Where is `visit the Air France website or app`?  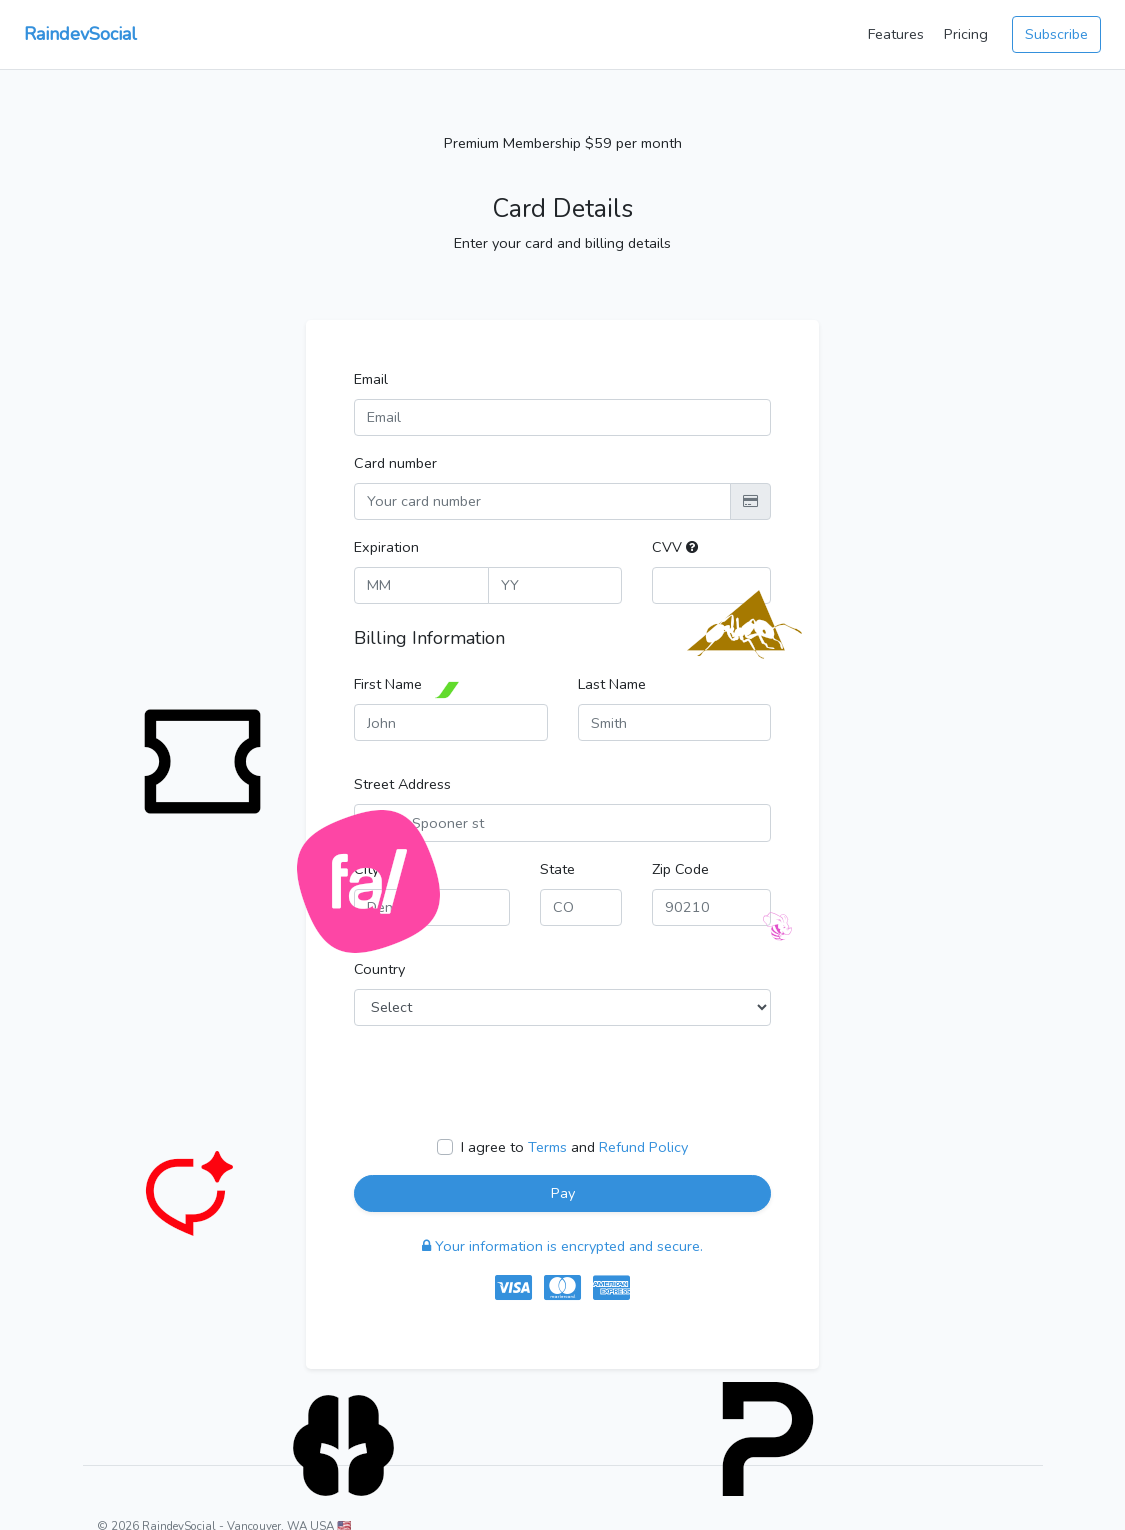
visit the Air France website or app is located at coordinates (447, 690).